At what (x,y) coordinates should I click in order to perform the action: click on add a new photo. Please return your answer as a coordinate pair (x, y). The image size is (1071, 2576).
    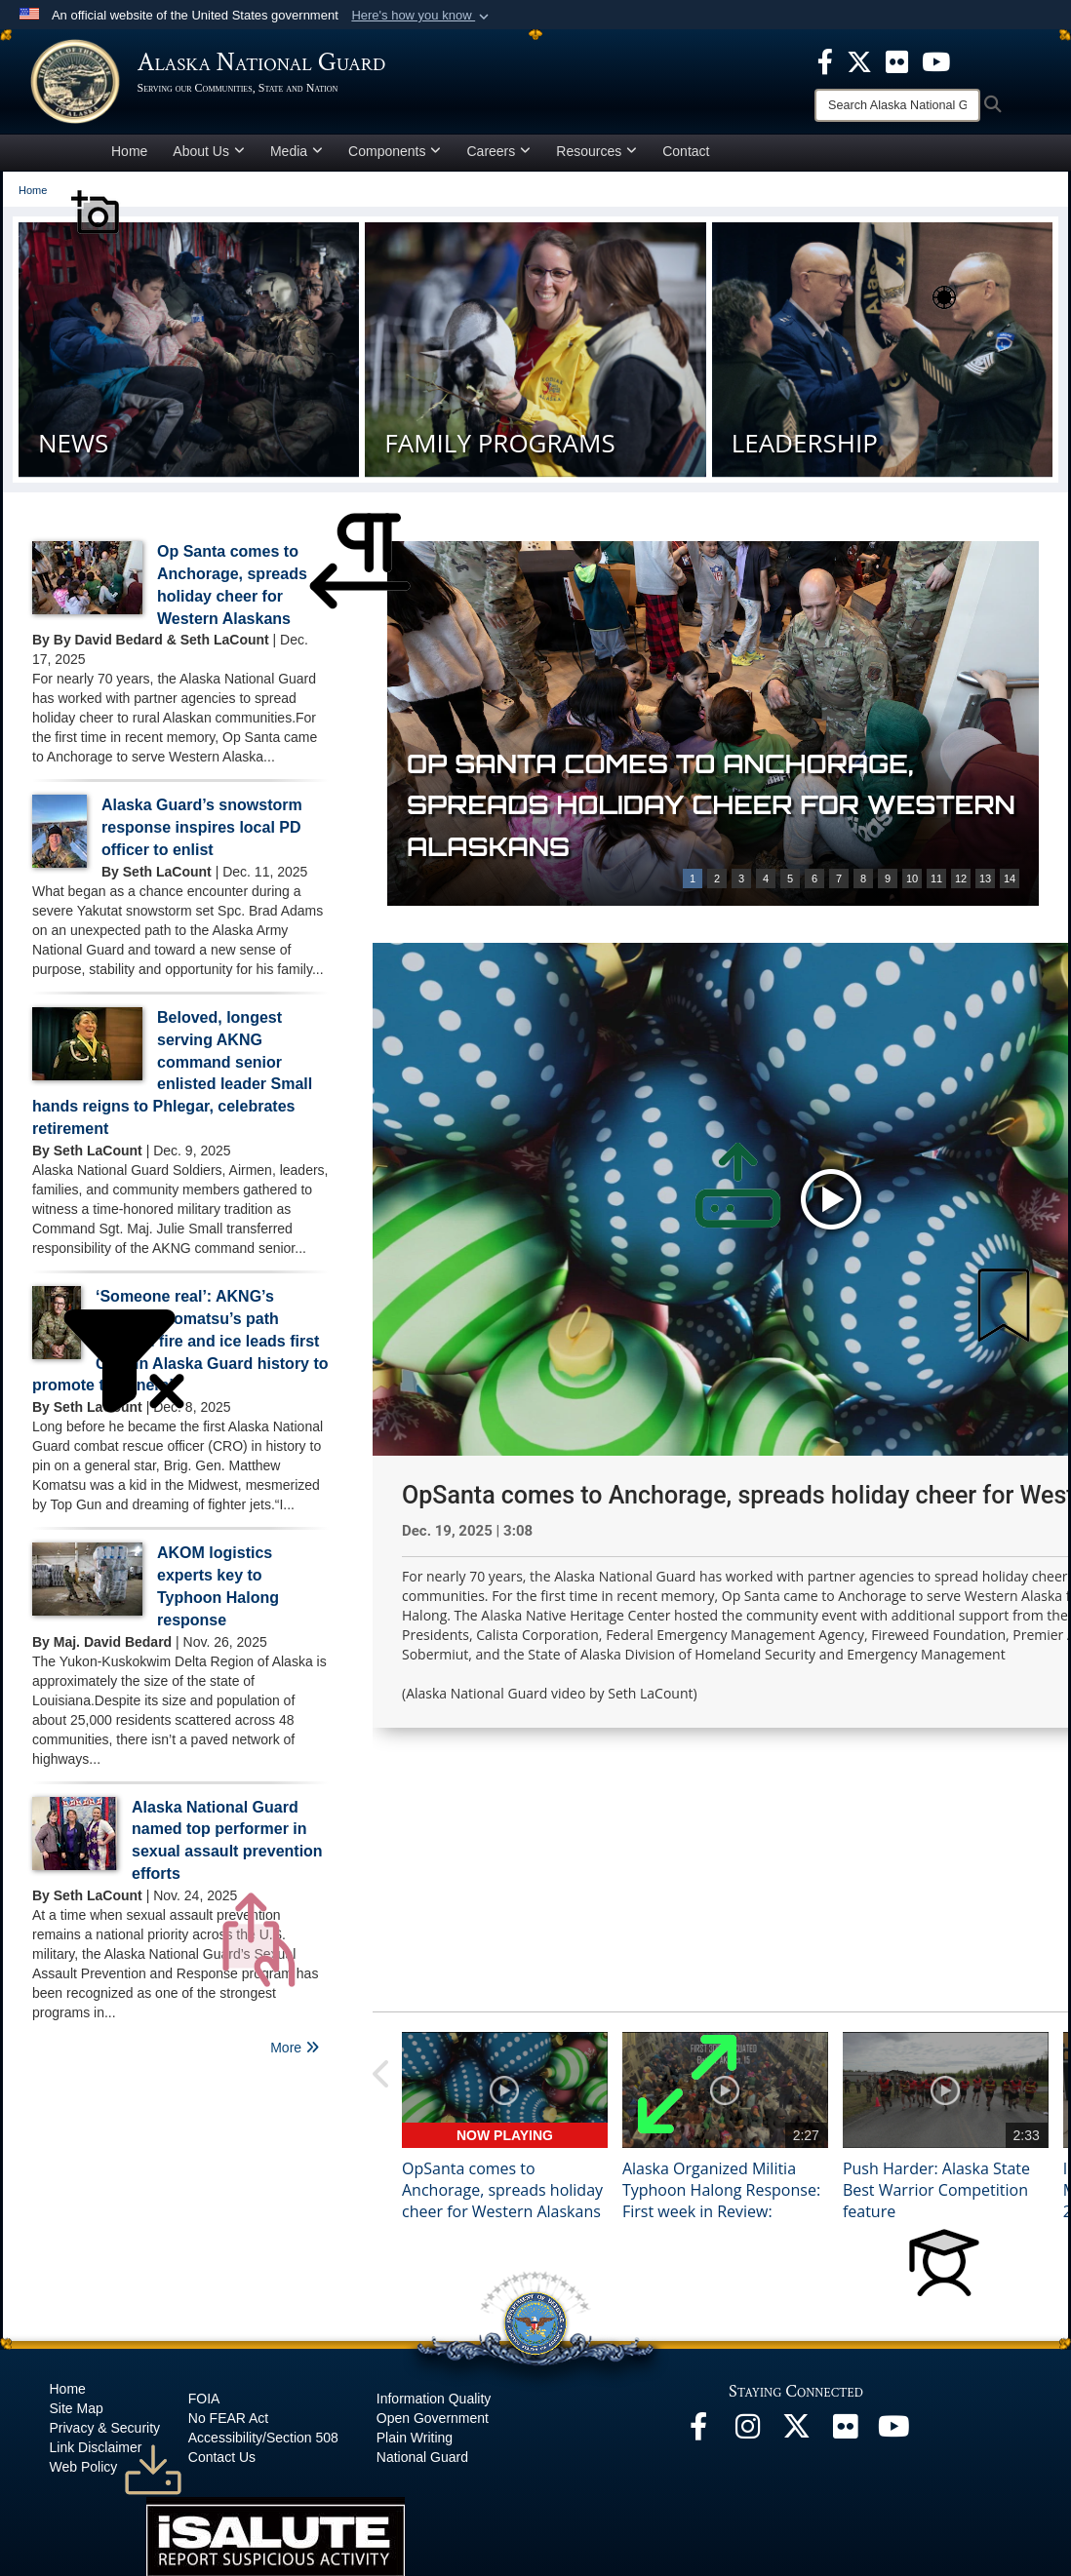
    Looking at the image, I should click on (96, 213).